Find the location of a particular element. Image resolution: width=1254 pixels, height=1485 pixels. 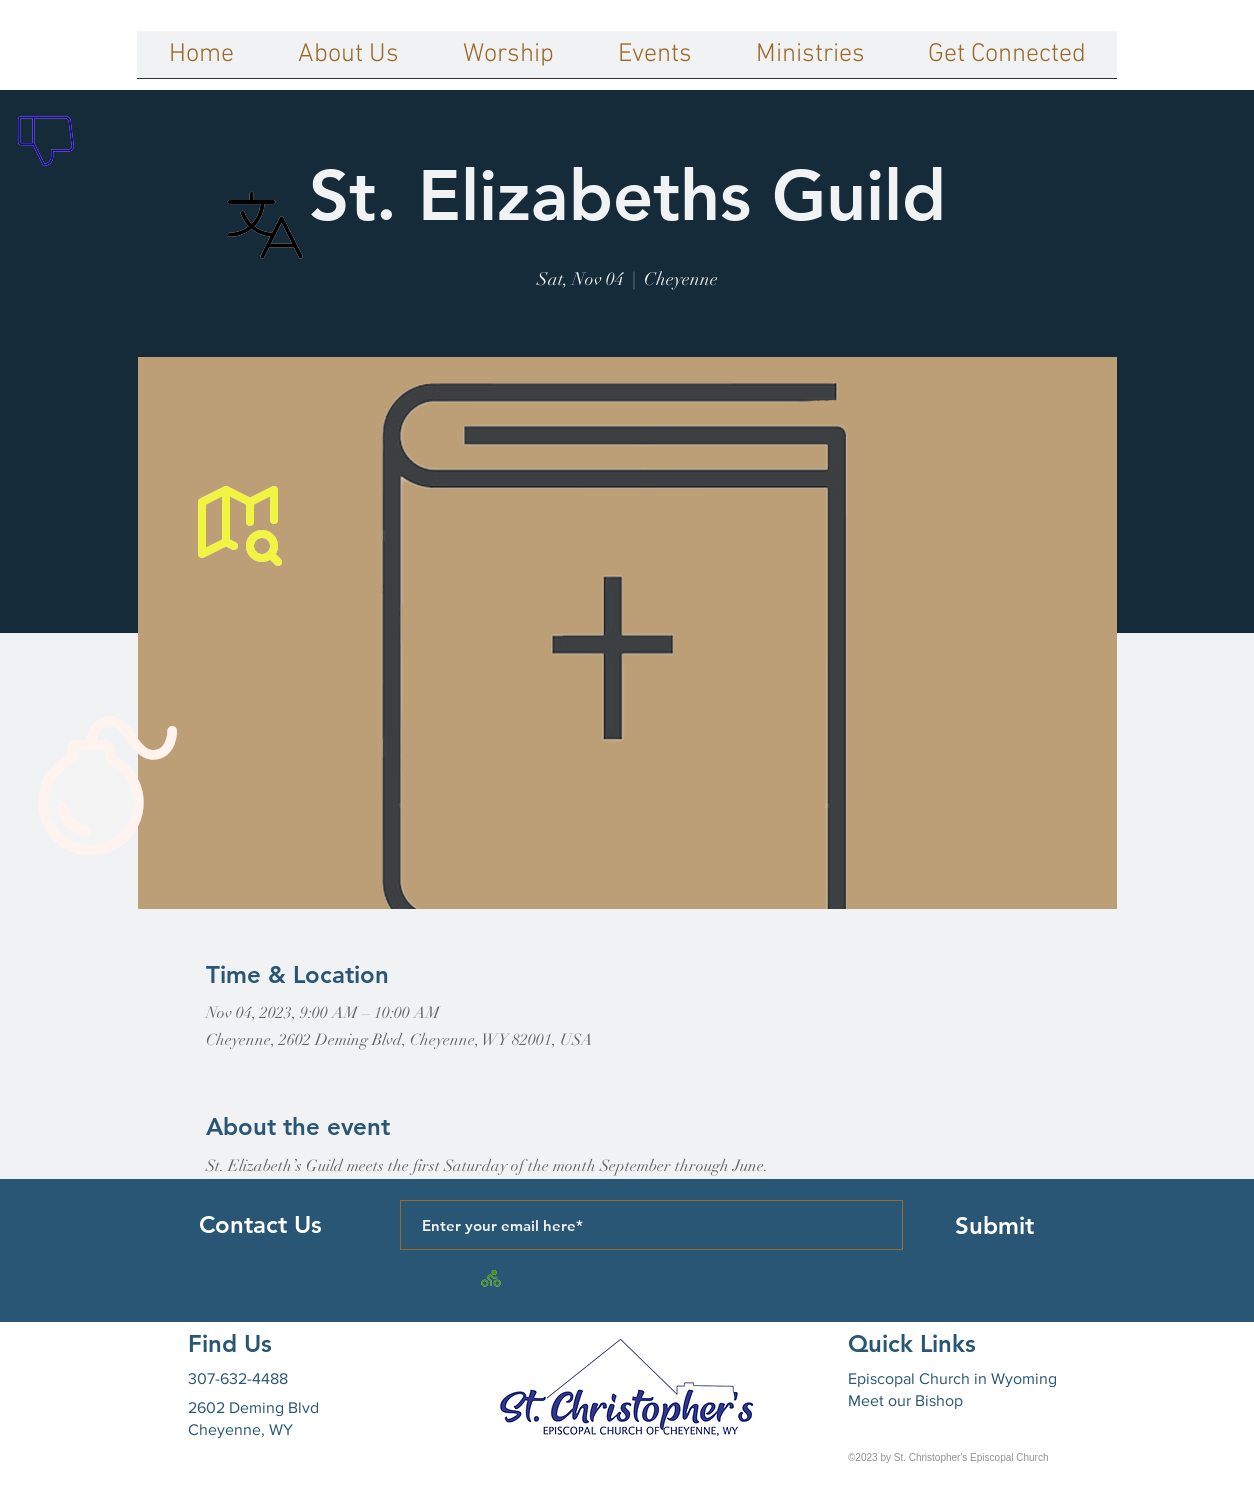

search for a location on the map is located at coordinates (238, 522).